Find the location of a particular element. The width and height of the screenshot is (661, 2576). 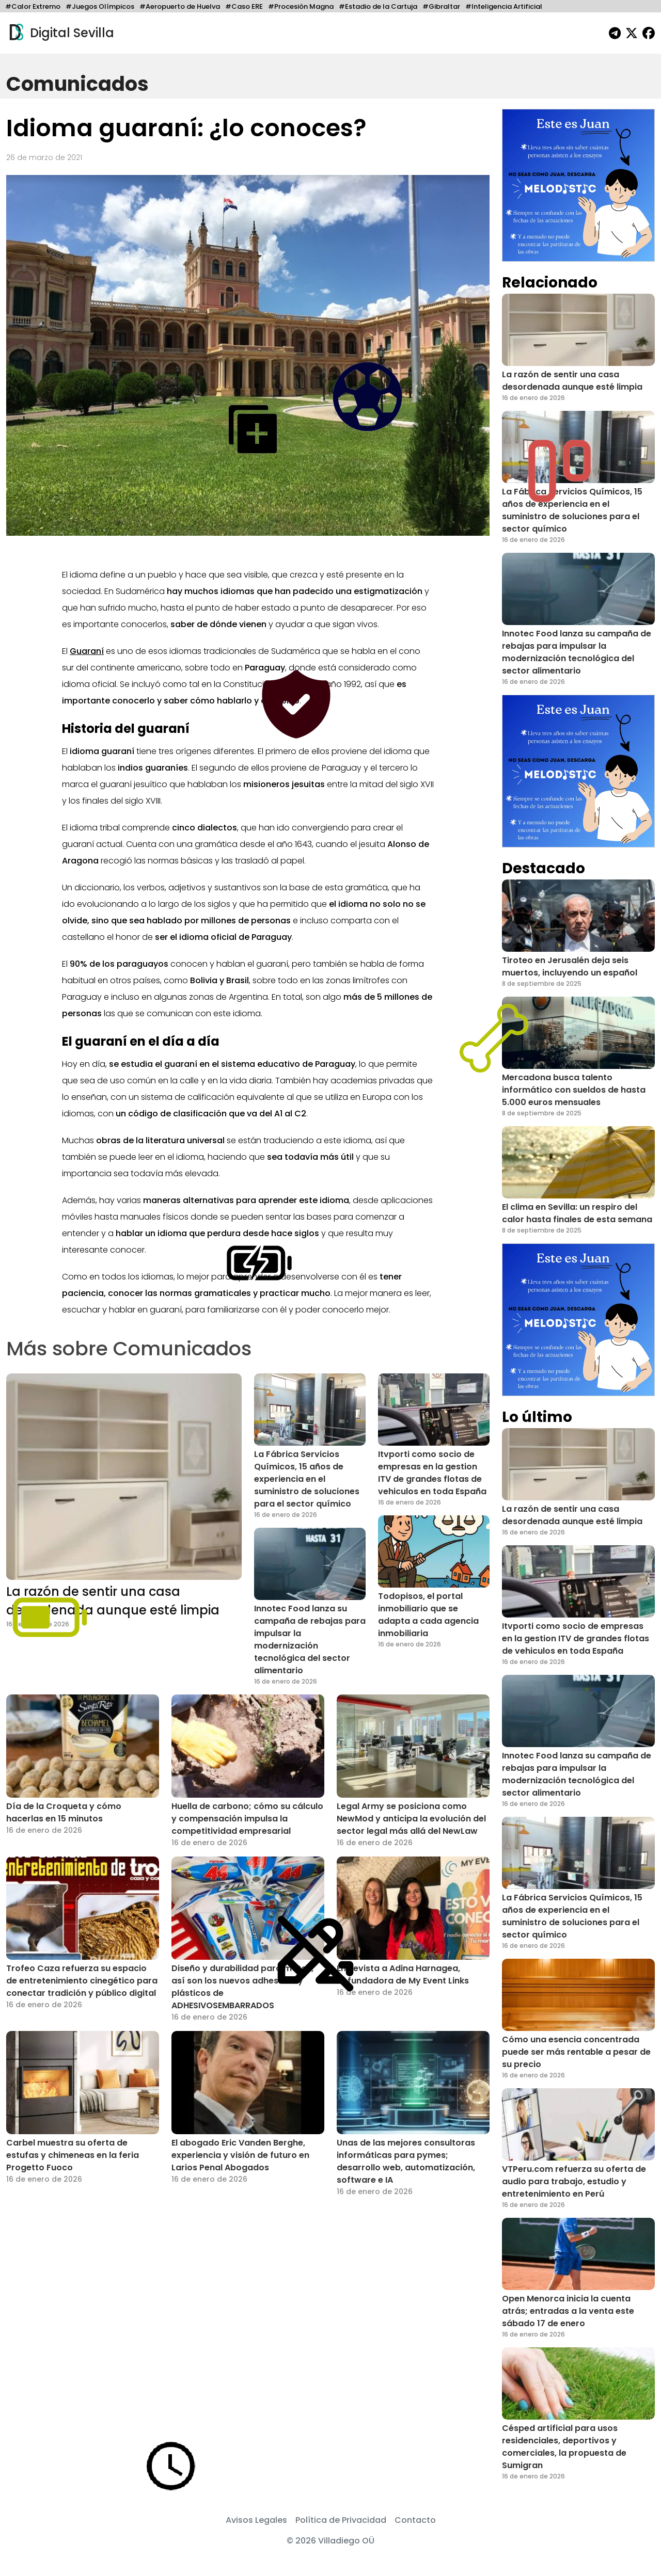

access pet-related features or settings is located at coordinates (494, 1038).